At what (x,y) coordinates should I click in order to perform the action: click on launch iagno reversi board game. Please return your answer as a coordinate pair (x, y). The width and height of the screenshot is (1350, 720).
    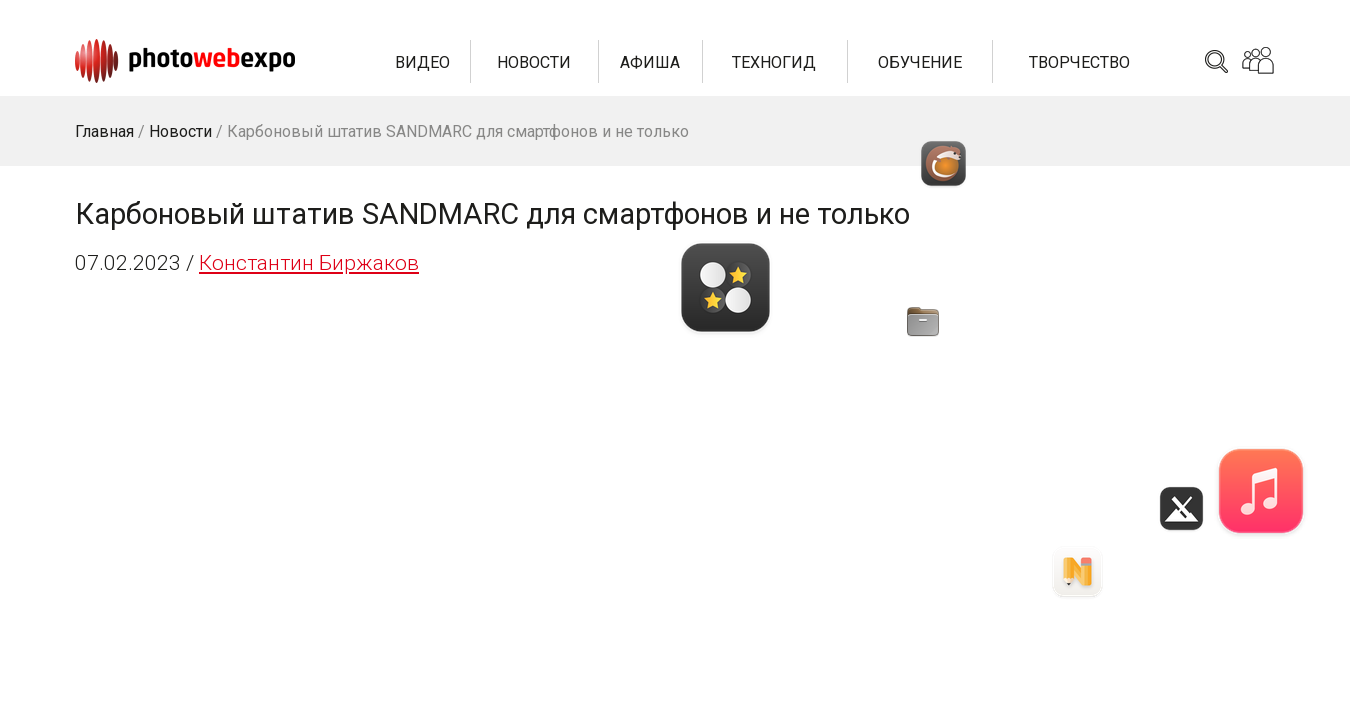
    Looking at the image, I should click on (725, 287).